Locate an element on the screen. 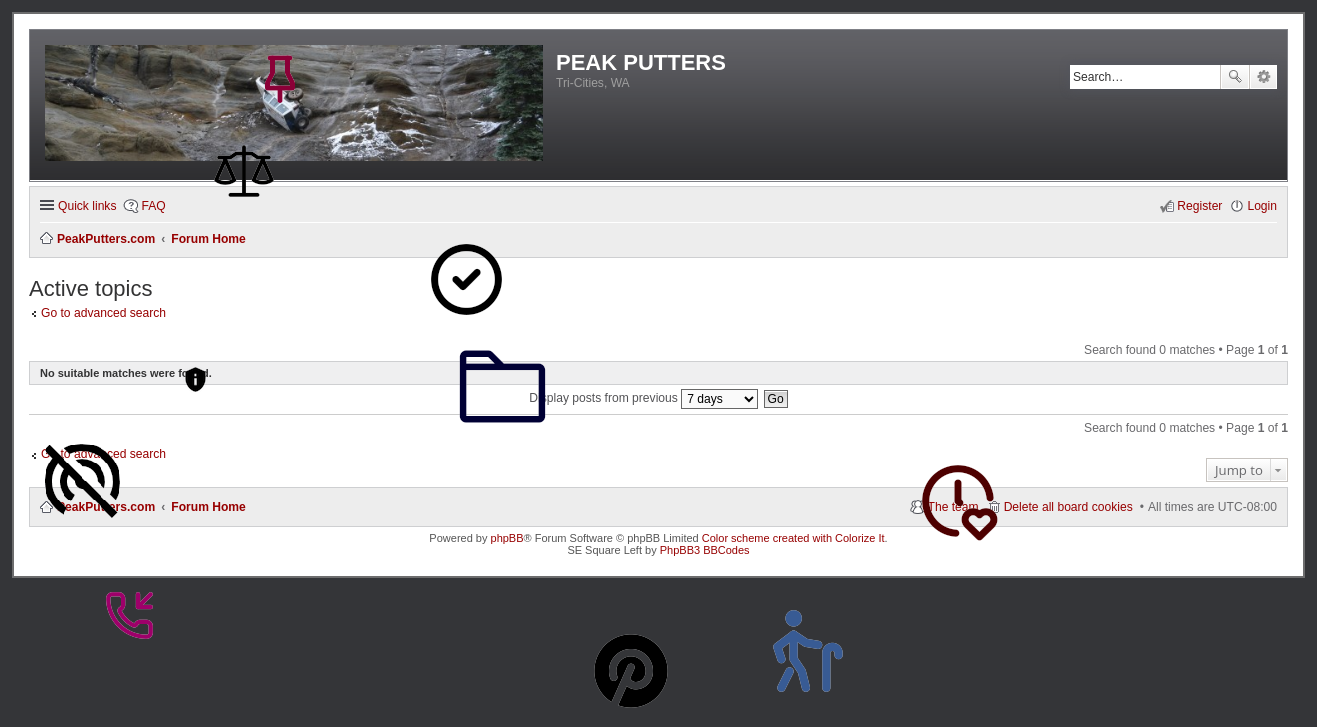  open Pinterest app is located at coordinates (631, 671).